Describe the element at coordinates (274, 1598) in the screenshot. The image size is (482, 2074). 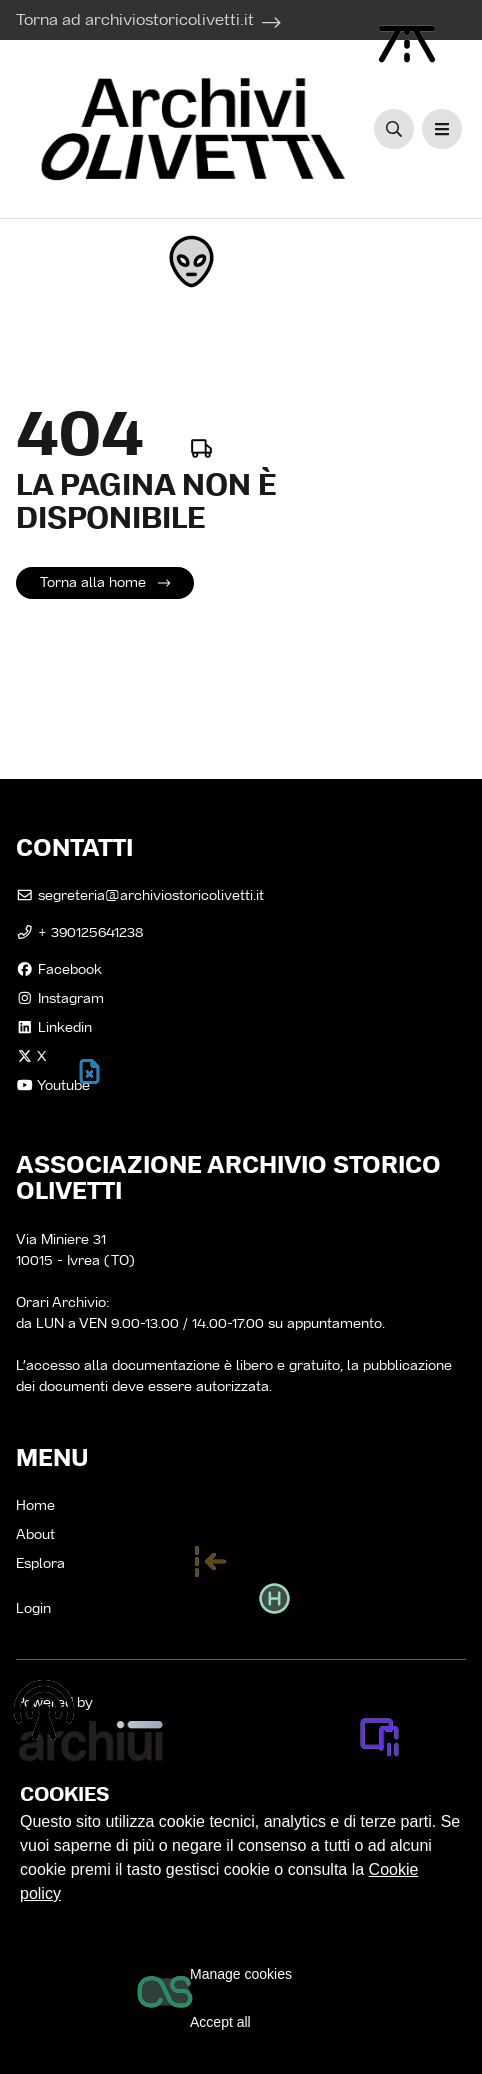
I see `hospital or medical facility indicator` at that location.